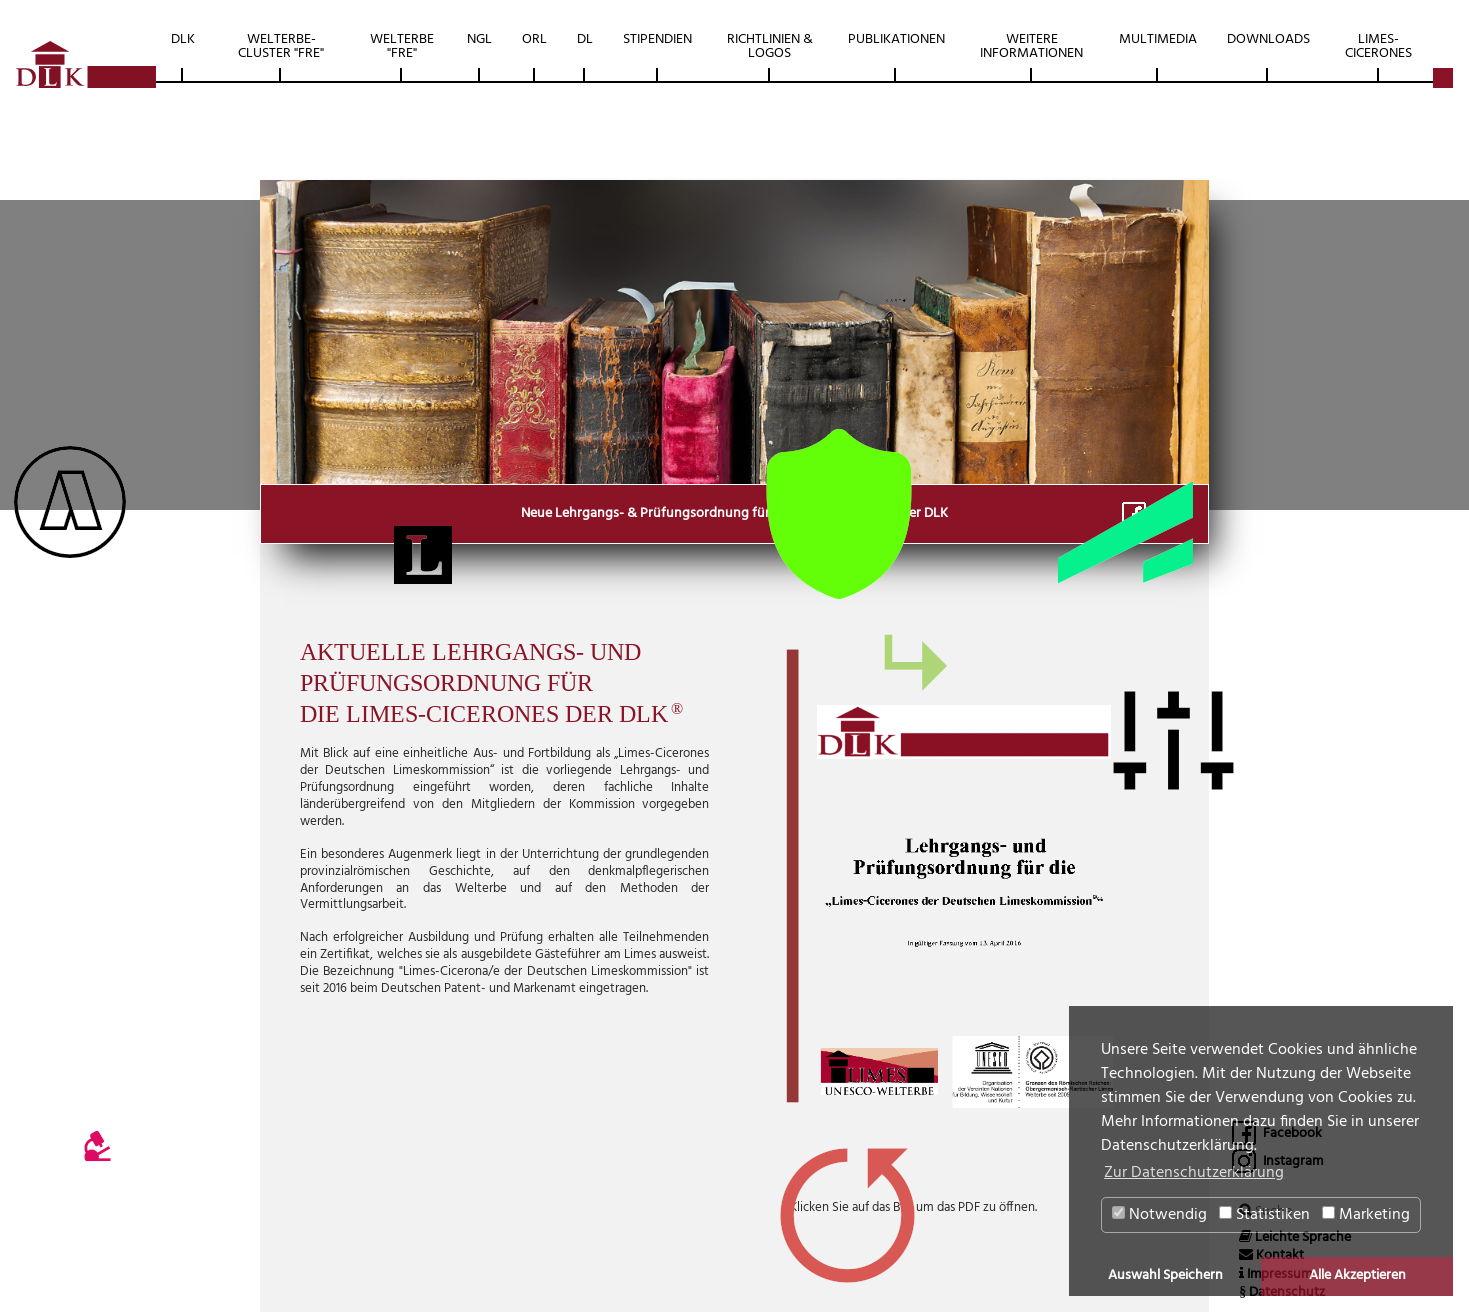 This screenshot has height=1312, width=1469. What do you see at coordinates (1173, 740) in the screenshot?
I see `access audio or sound settings` at bounding box center [1173, 740].